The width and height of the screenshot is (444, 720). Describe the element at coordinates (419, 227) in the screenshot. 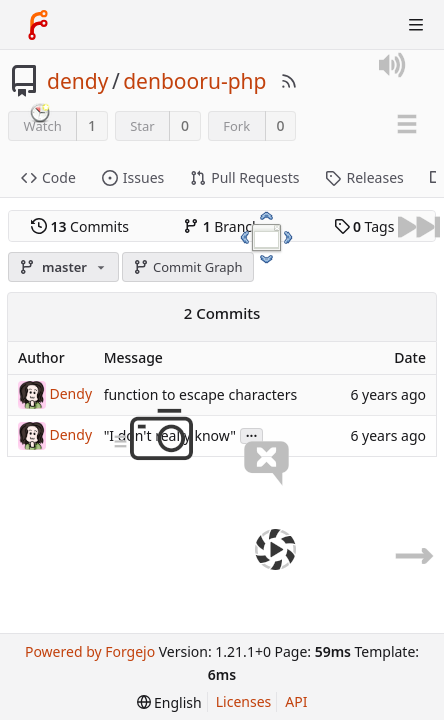

I see `skip to the next track` at that location.